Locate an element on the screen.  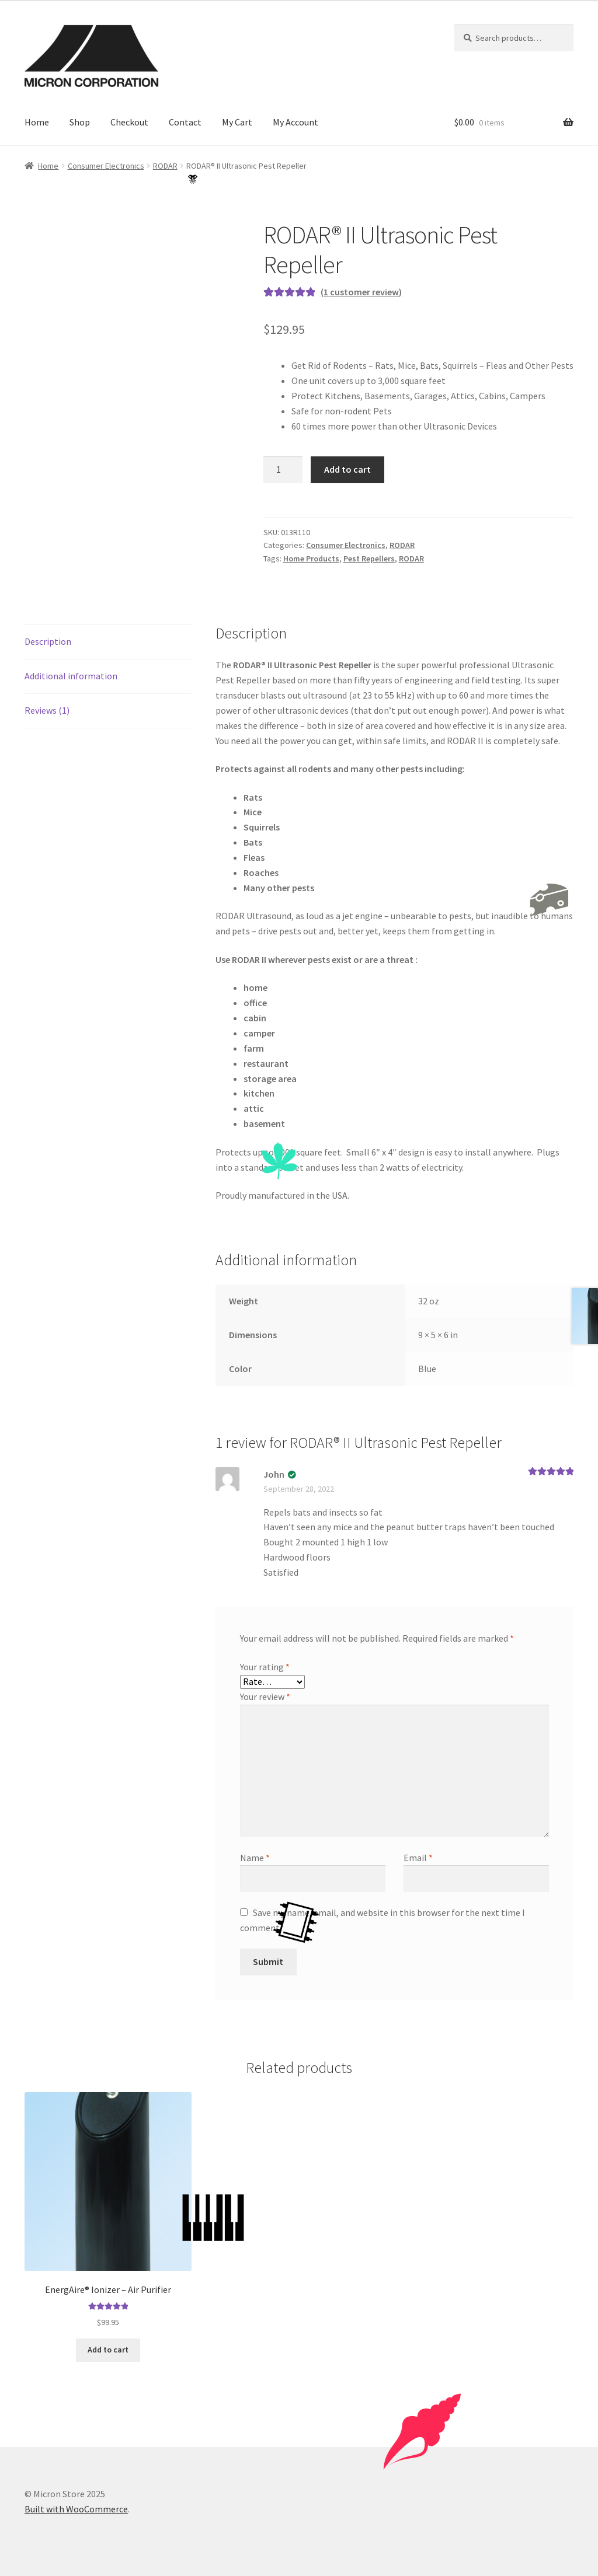
represents a creature type or monster in a game is located at coordinates (193, 179).